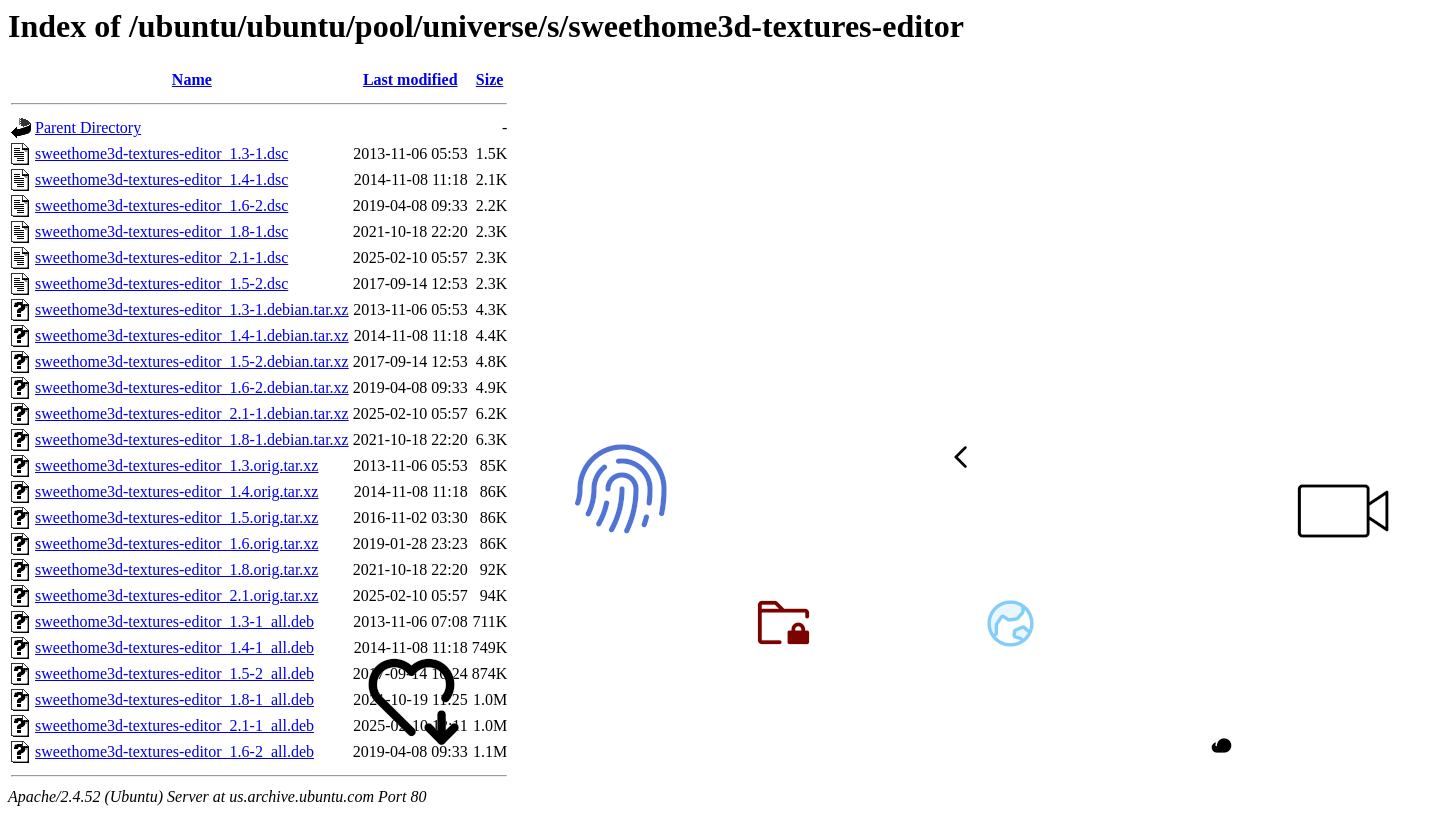 This screenshot has height=814, width=1440. Describe the element at coordinates (783, 622) in the screenshot. I see `access a password-protected folder` at that location.